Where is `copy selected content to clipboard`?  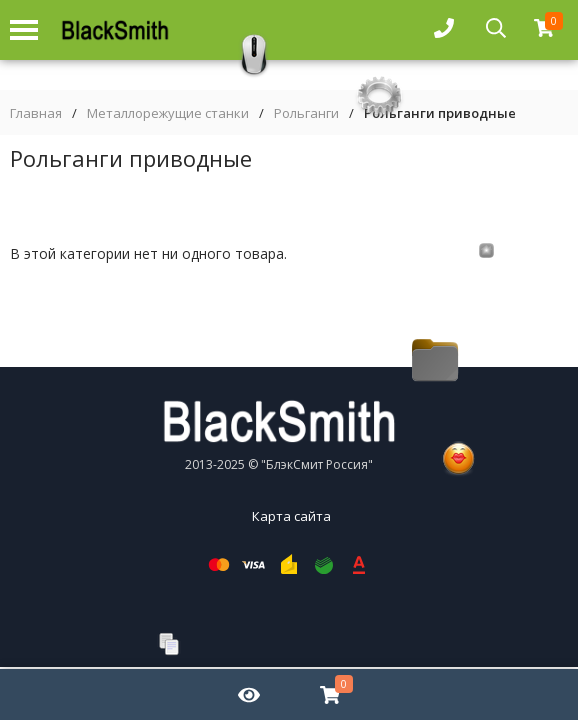 copy selected content to clipboard is located at coordinates (169, 644).